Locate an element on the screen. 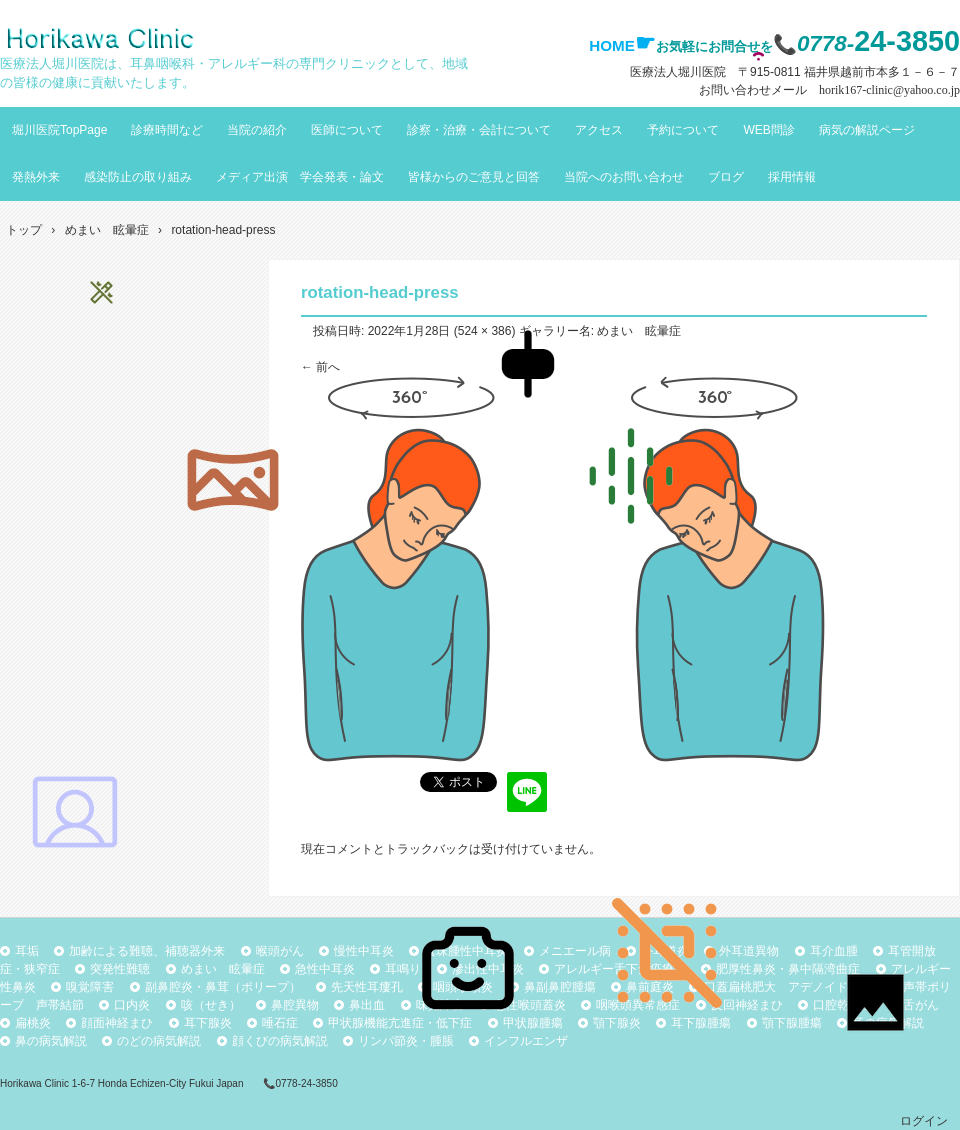  view photos or images is located at coordinates (875, 1002).